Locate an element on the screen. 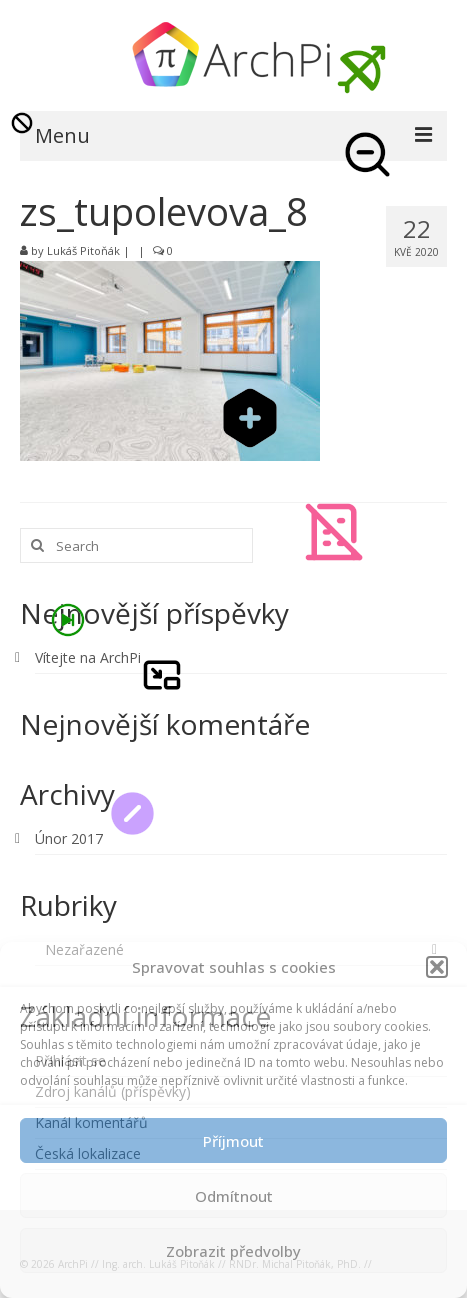 This screenshot has width=467, height=1298. zoom out to see more of the view is located at coordinates (367, 154).